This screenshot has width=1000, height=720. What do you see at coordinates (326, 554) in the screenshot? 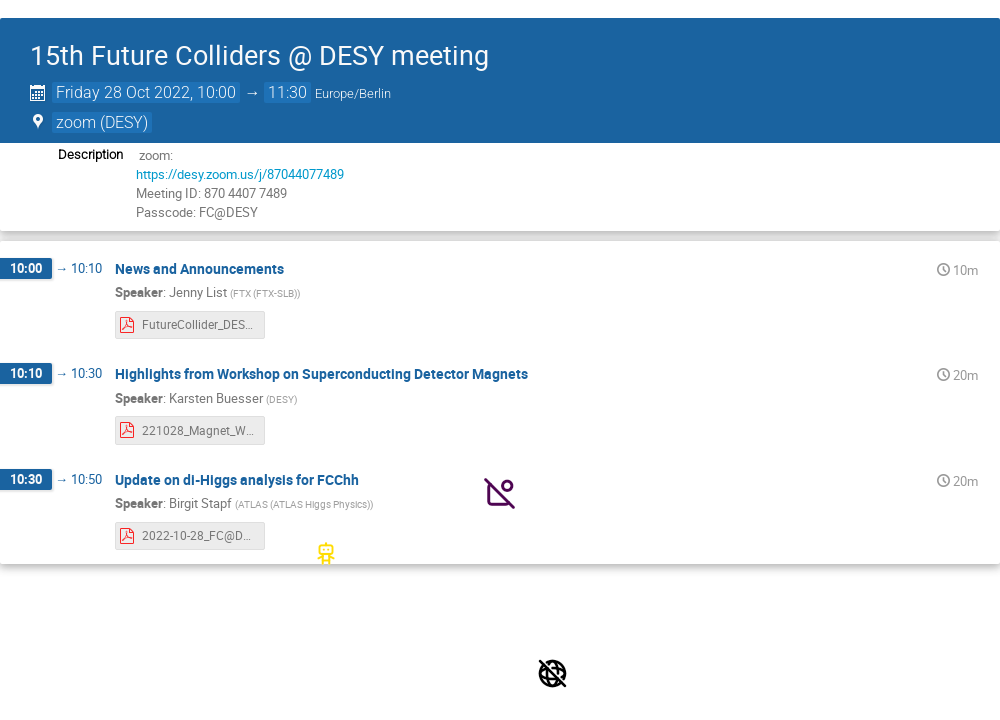
I see `access AI assistant or chatbot` at bounding box center [326, 554].